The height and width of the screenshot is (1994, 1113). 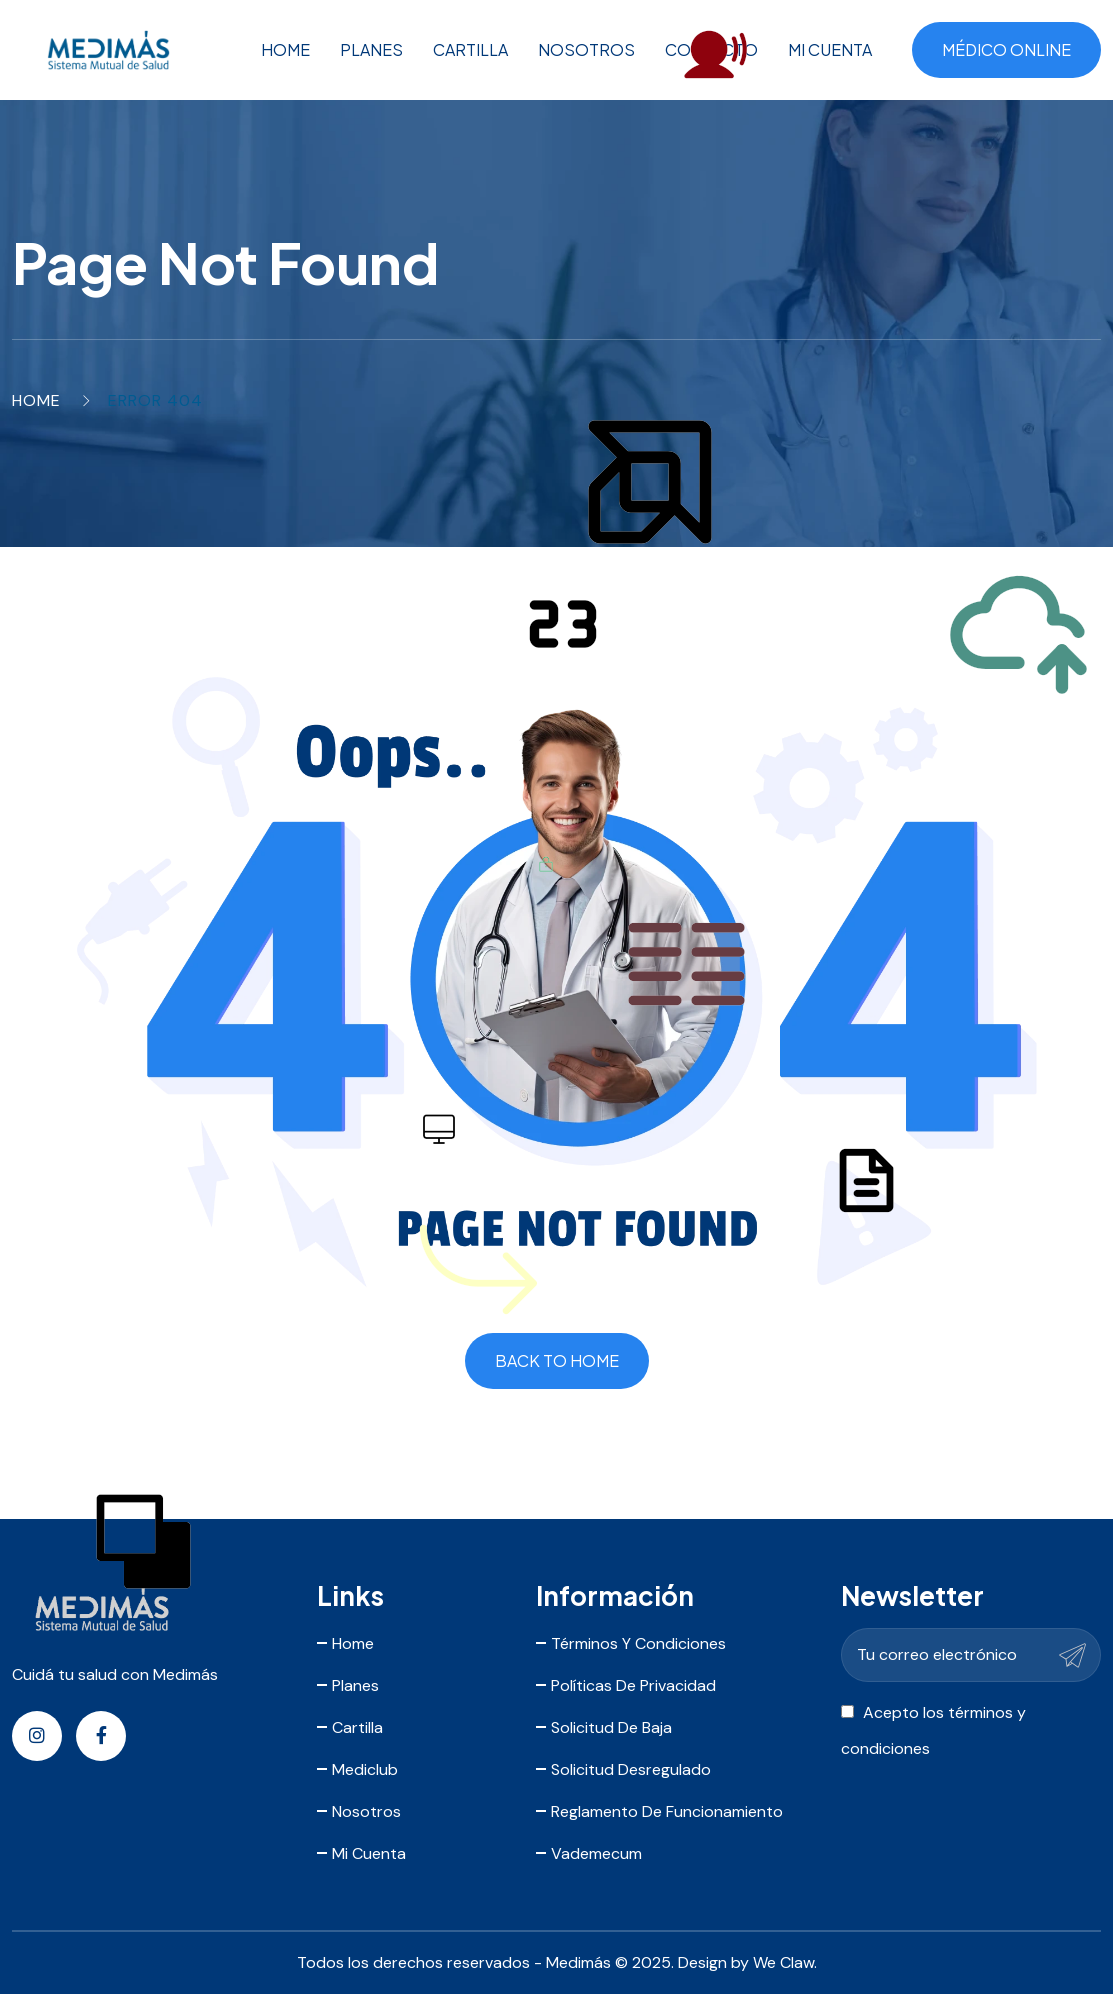 I want to click on switch to desktop view, so click(x=439, y=1128).